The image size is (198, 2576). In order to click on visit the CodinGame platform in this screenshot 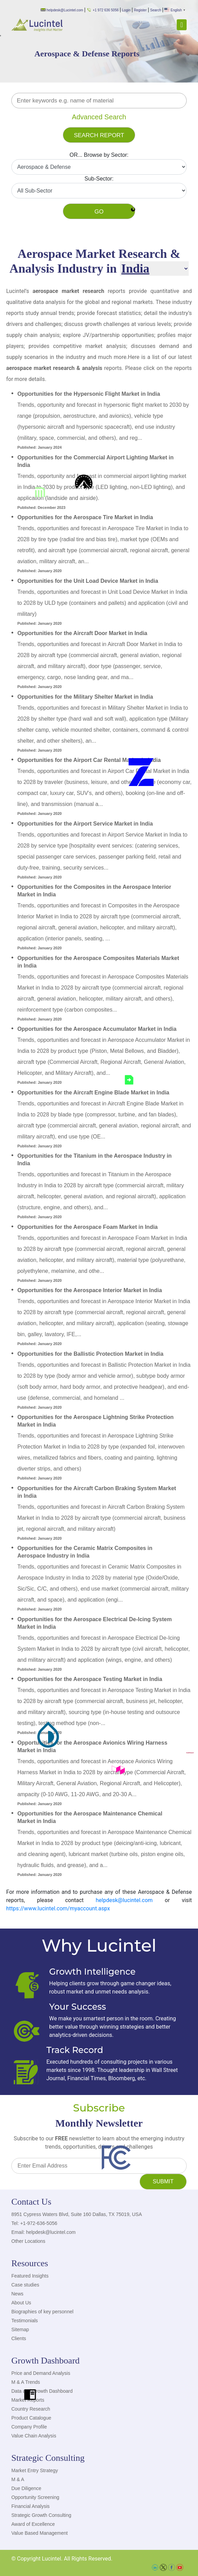, I will do `click(190, 1753)`.